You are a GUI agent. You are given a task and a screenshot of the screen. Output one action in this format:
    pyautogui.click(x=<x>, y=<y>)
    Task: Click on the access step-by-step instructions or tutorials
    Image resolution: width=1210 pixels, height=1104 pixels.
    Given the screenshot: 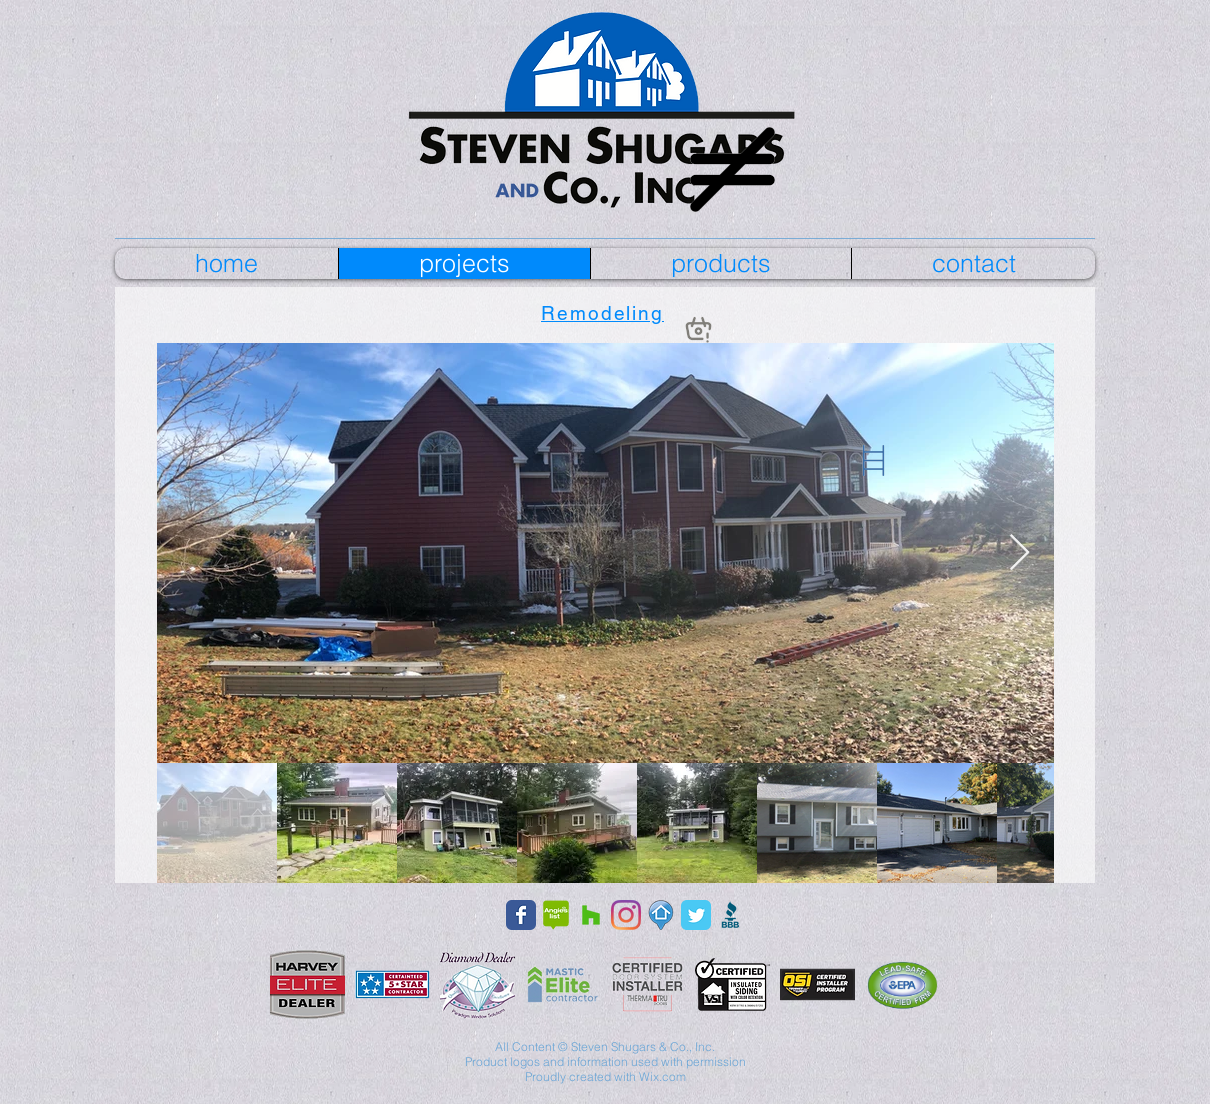 What is the action you would take?
    pyautogui.click(x=873, y=460)
    